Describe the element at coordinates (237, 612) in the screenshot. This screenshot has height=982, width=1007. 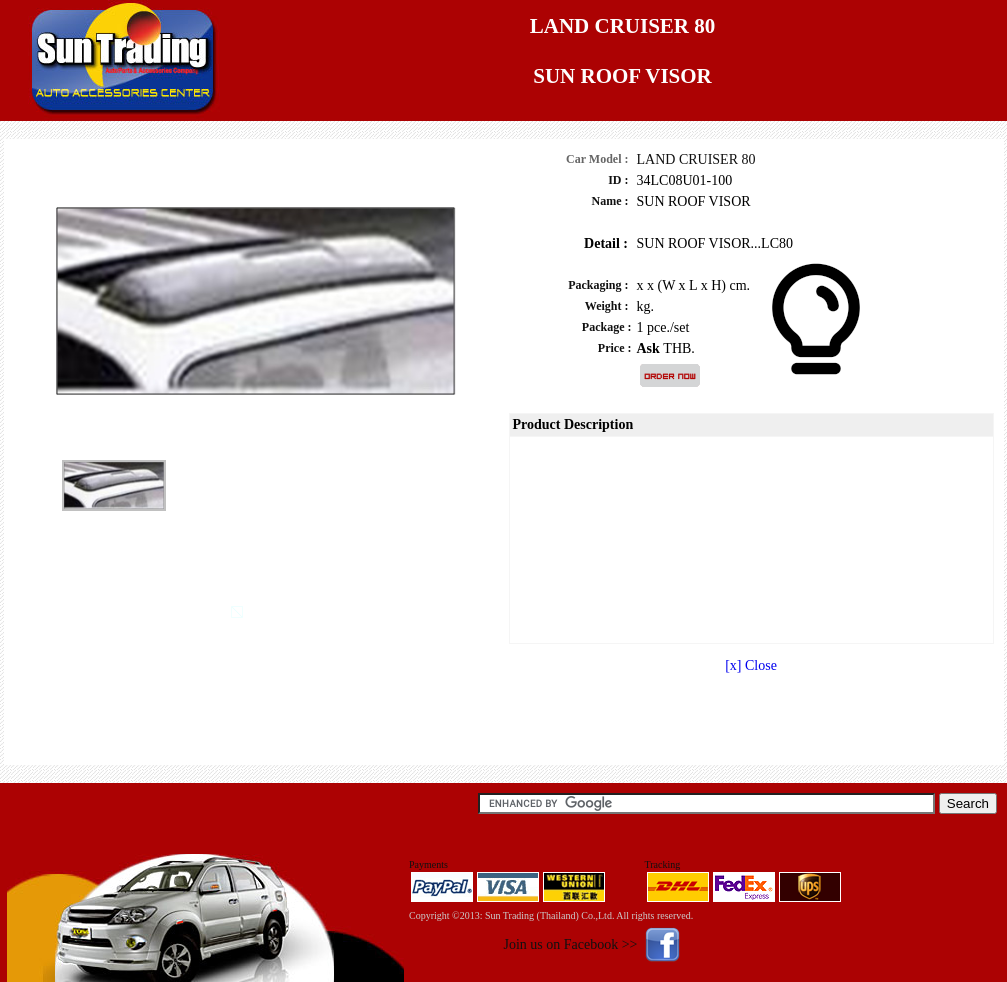
I see `placeholder for missing or unloaded image content` at that location.